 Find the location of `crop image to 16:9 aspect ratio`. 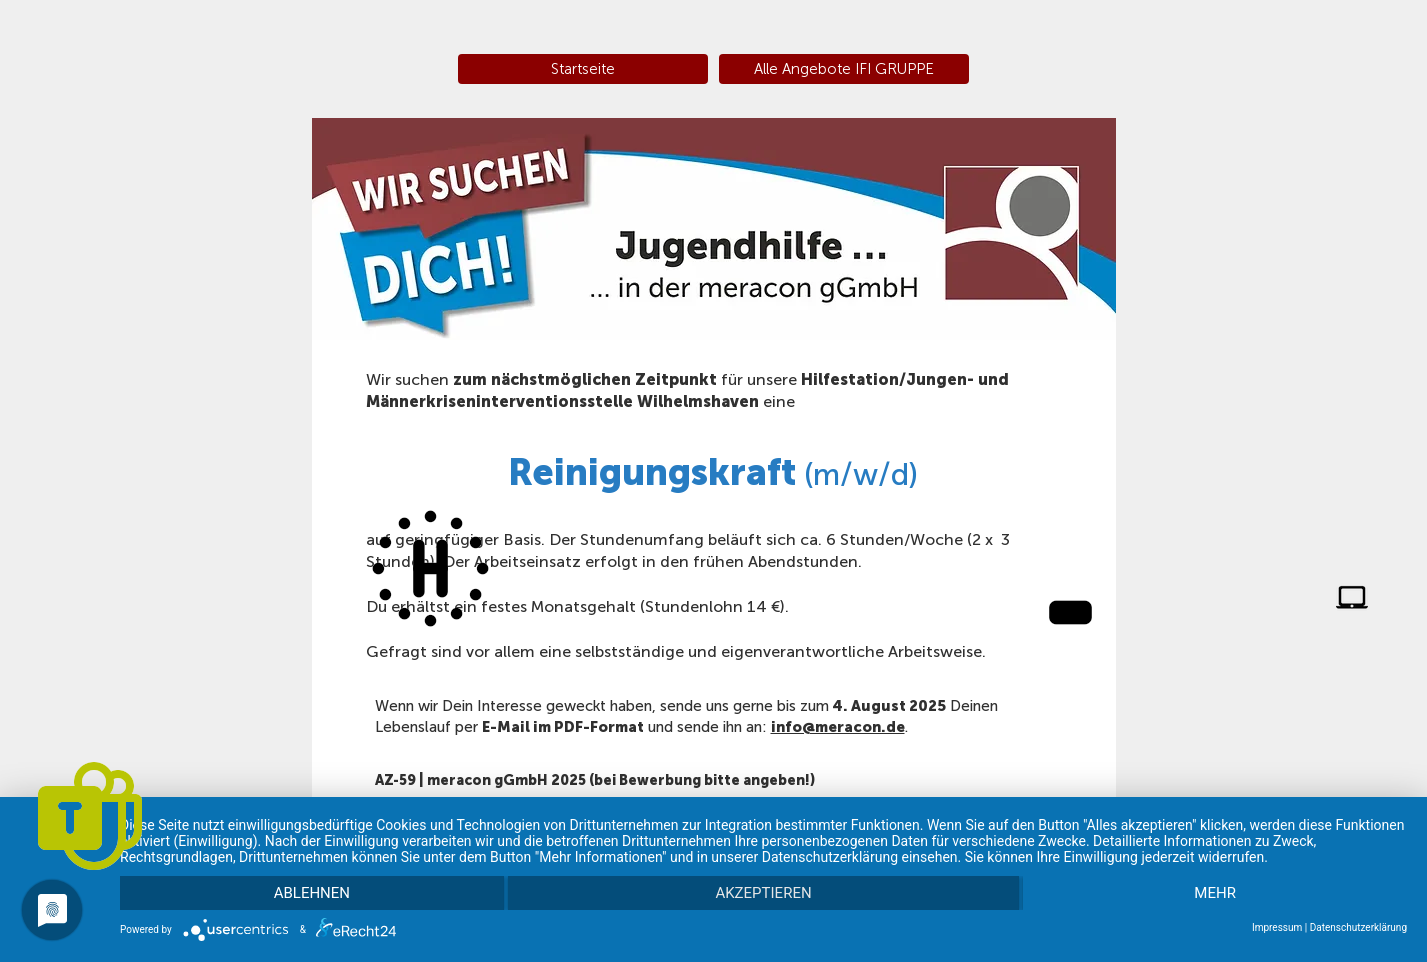

crop image to 16:9 aspect ratio is located at coordinates (1070, 612).